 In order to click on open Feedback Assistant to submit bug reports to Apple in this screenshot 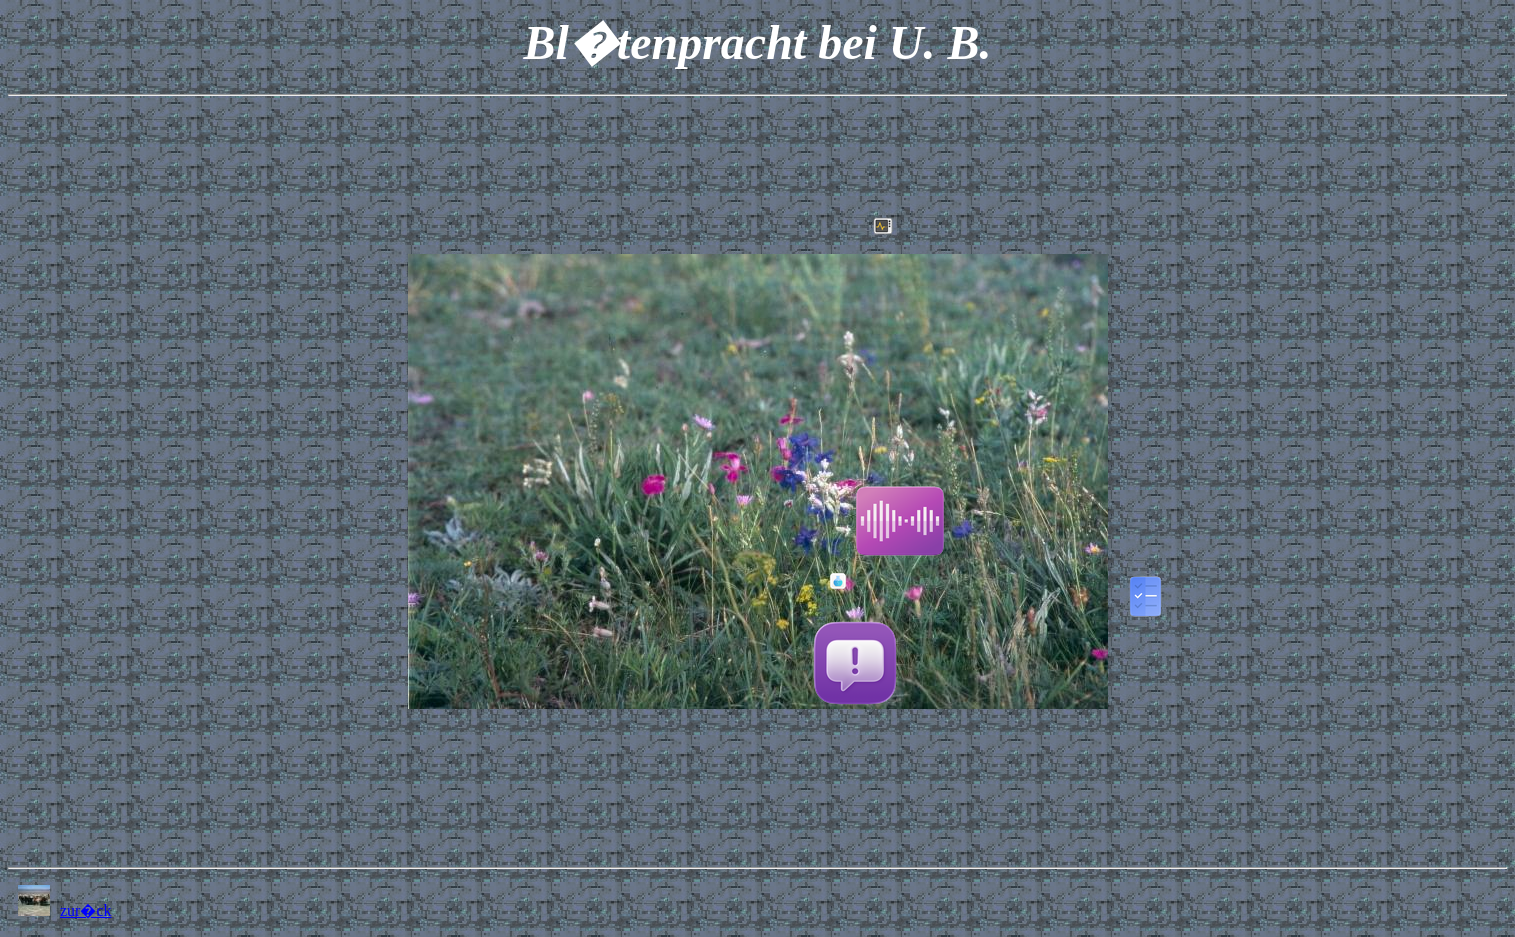, I will do `click(855, 663)`.